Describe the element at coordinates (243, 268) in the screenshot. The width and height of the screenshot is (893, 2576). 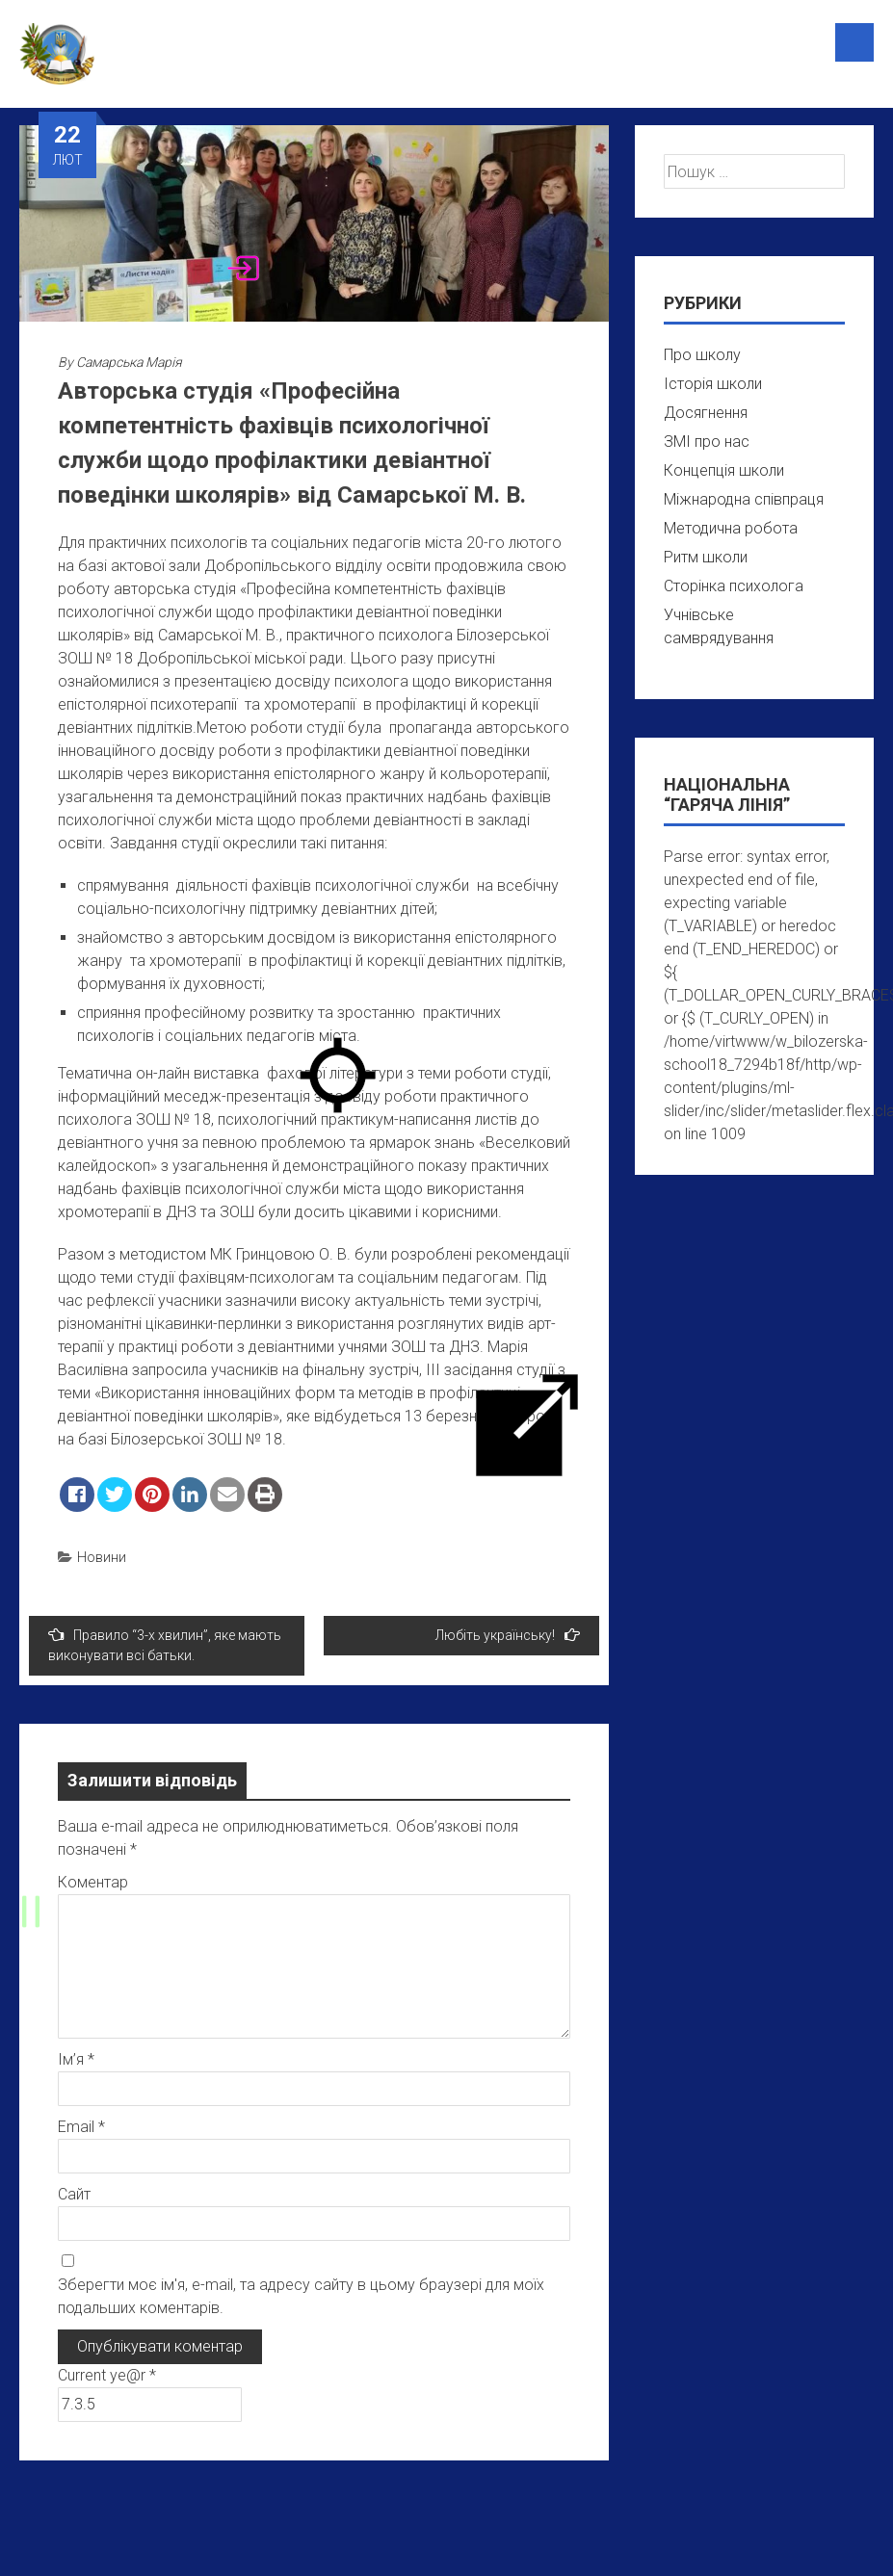
I see `log in to your account` at that location.